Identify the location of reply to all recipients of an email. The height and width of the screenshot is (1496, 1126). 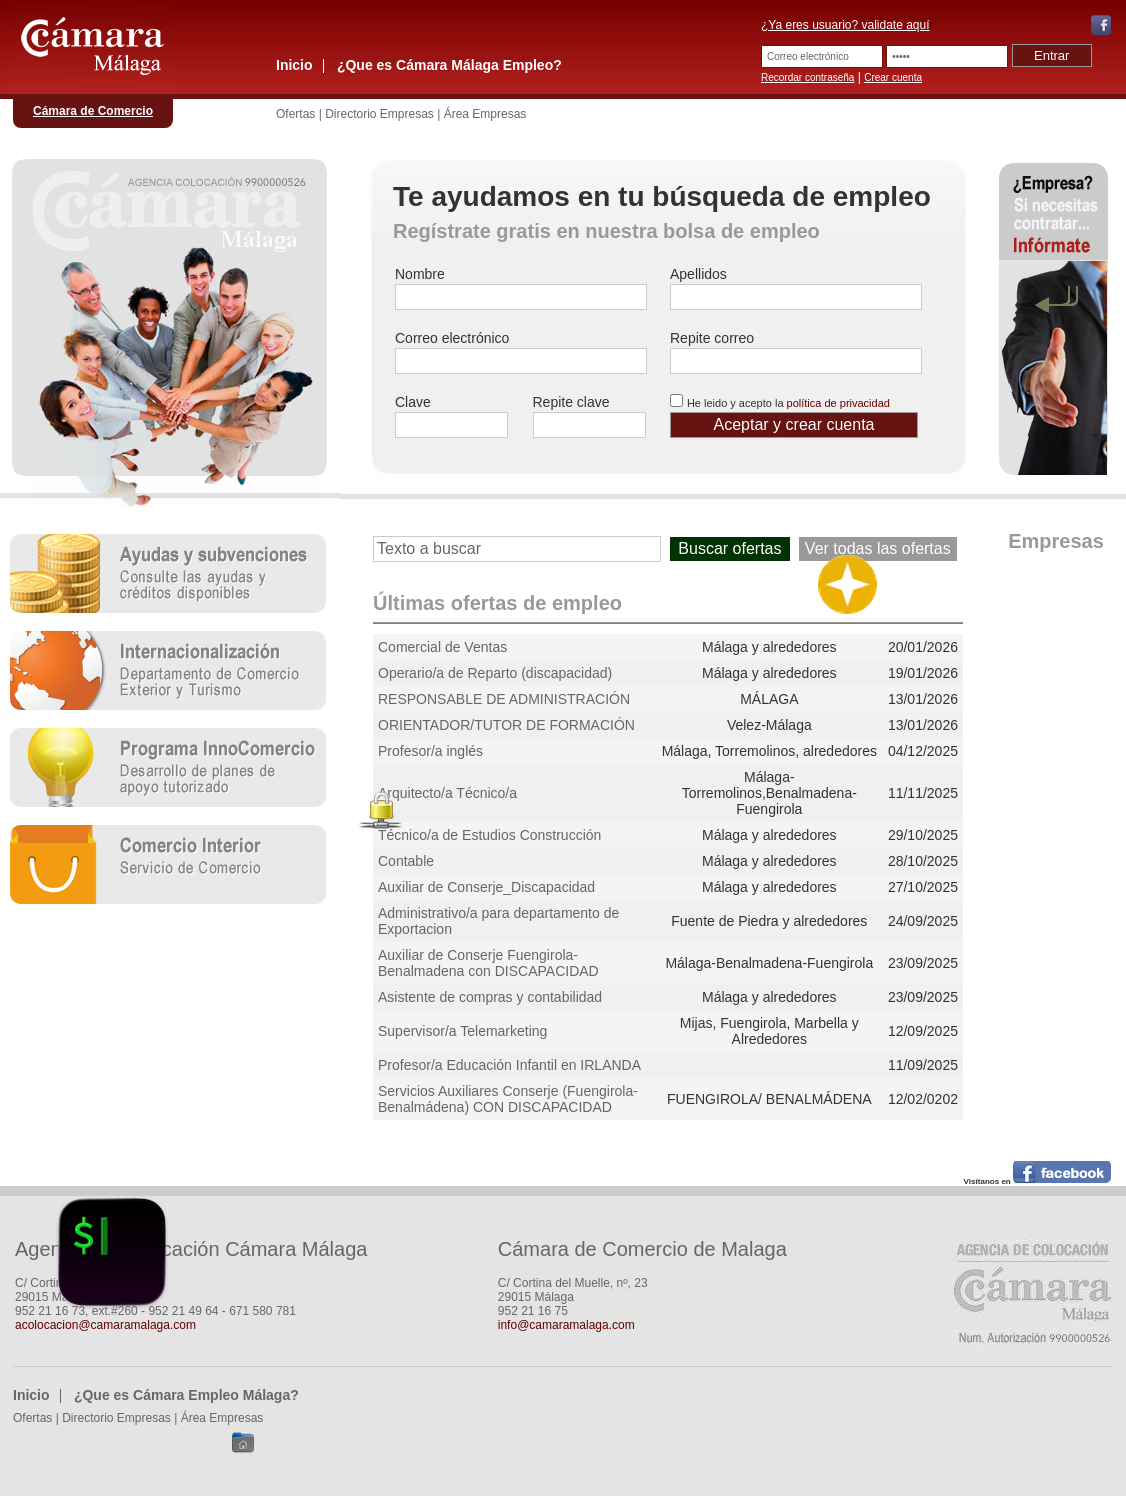
(1056, 296).